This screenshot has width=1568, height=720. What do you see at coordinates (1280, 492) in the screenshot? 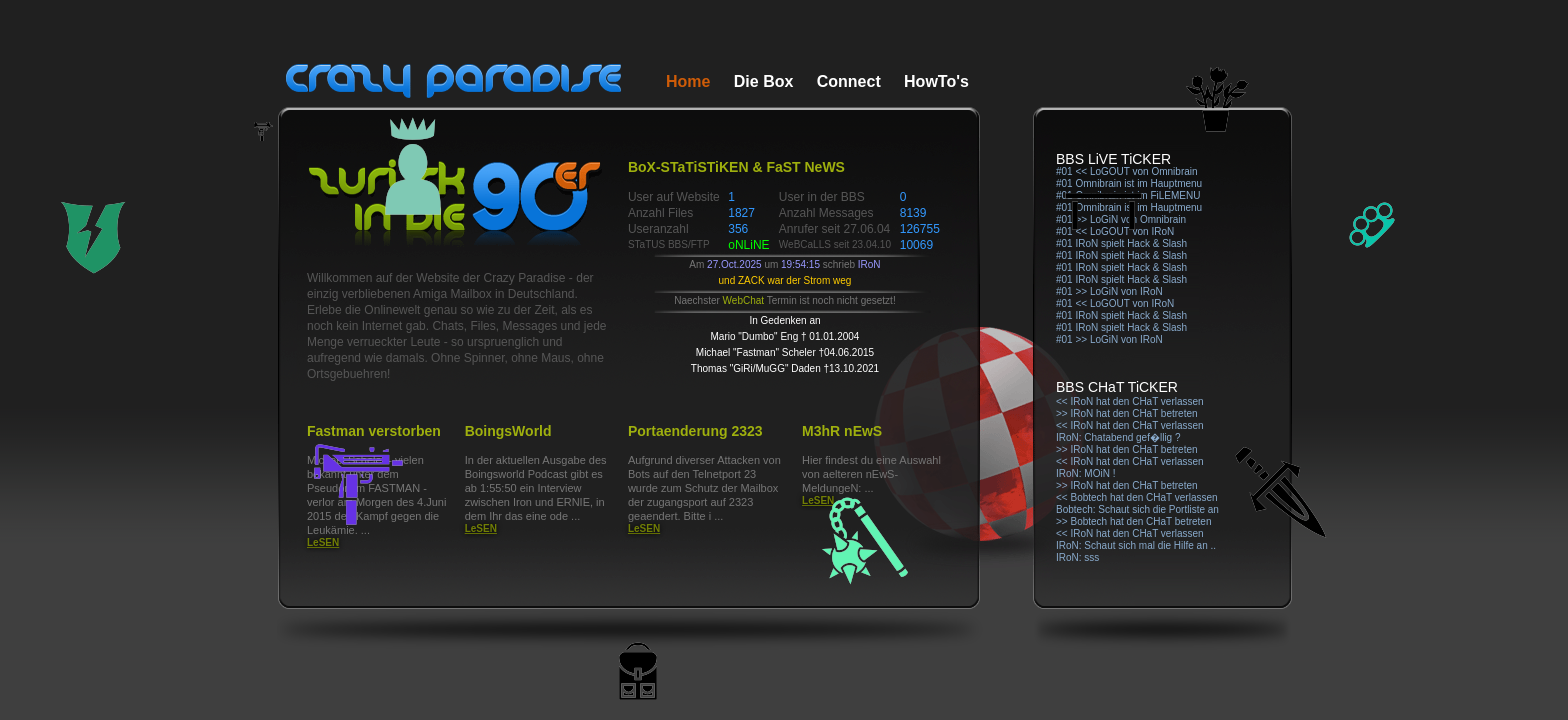
I see `equip a dagger or short blade weapon` at bounding box center [1280, 492].